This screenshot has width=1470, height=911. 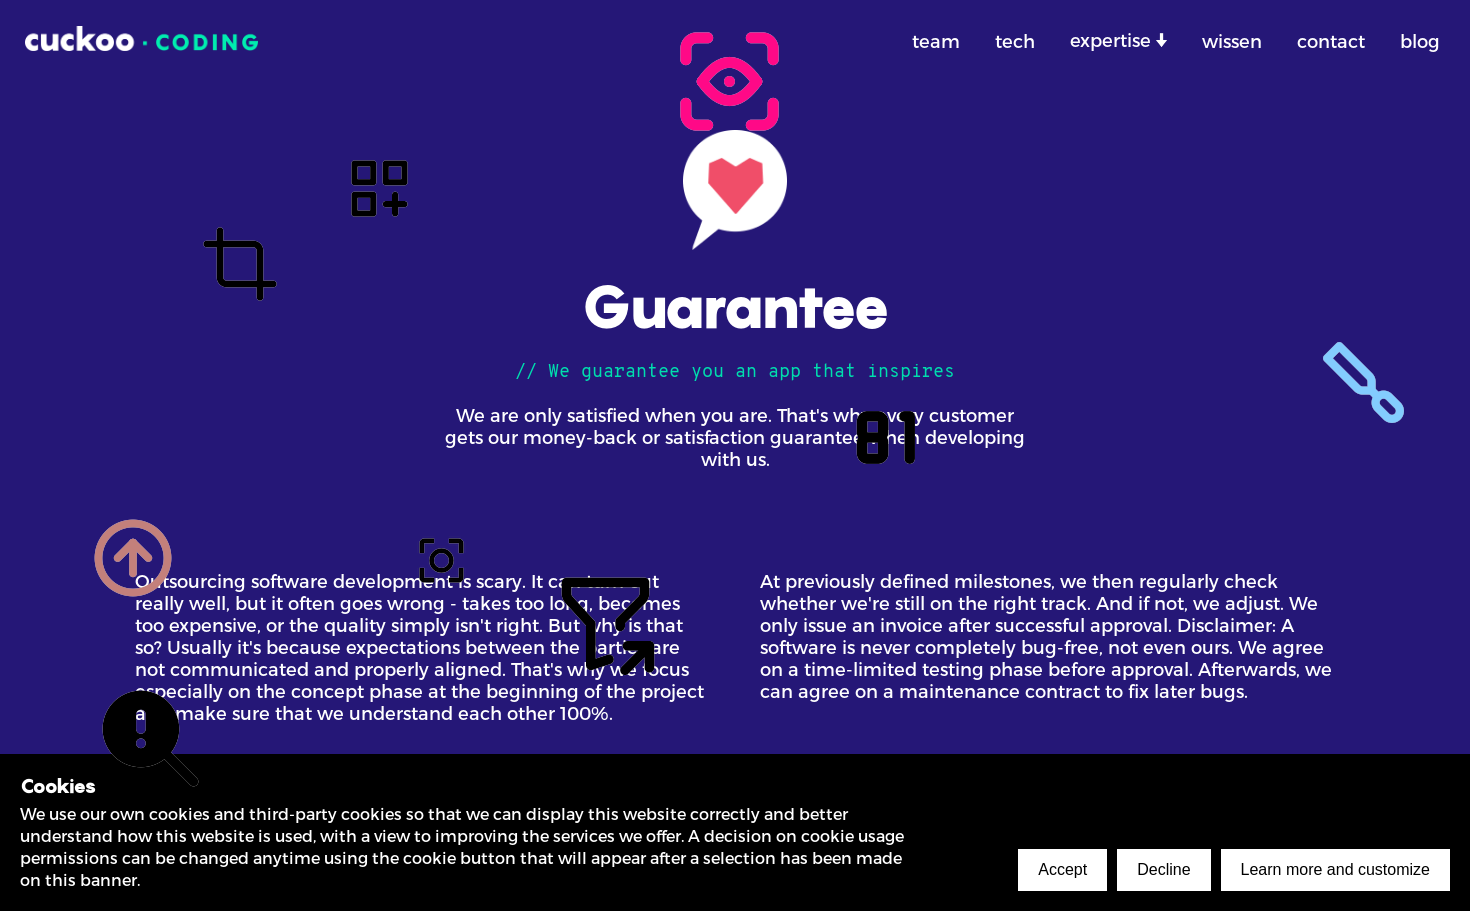 I want to click on access sculpting or carving tools, so click(x=1363, y=382).